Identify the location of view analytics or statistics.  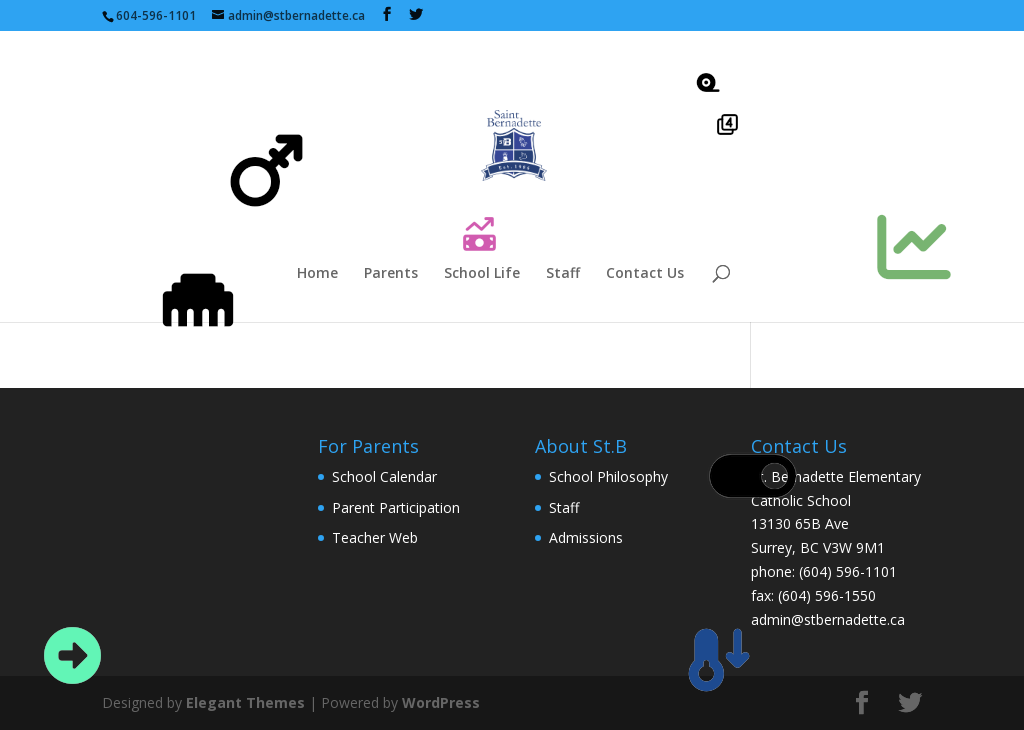
(914, 247).